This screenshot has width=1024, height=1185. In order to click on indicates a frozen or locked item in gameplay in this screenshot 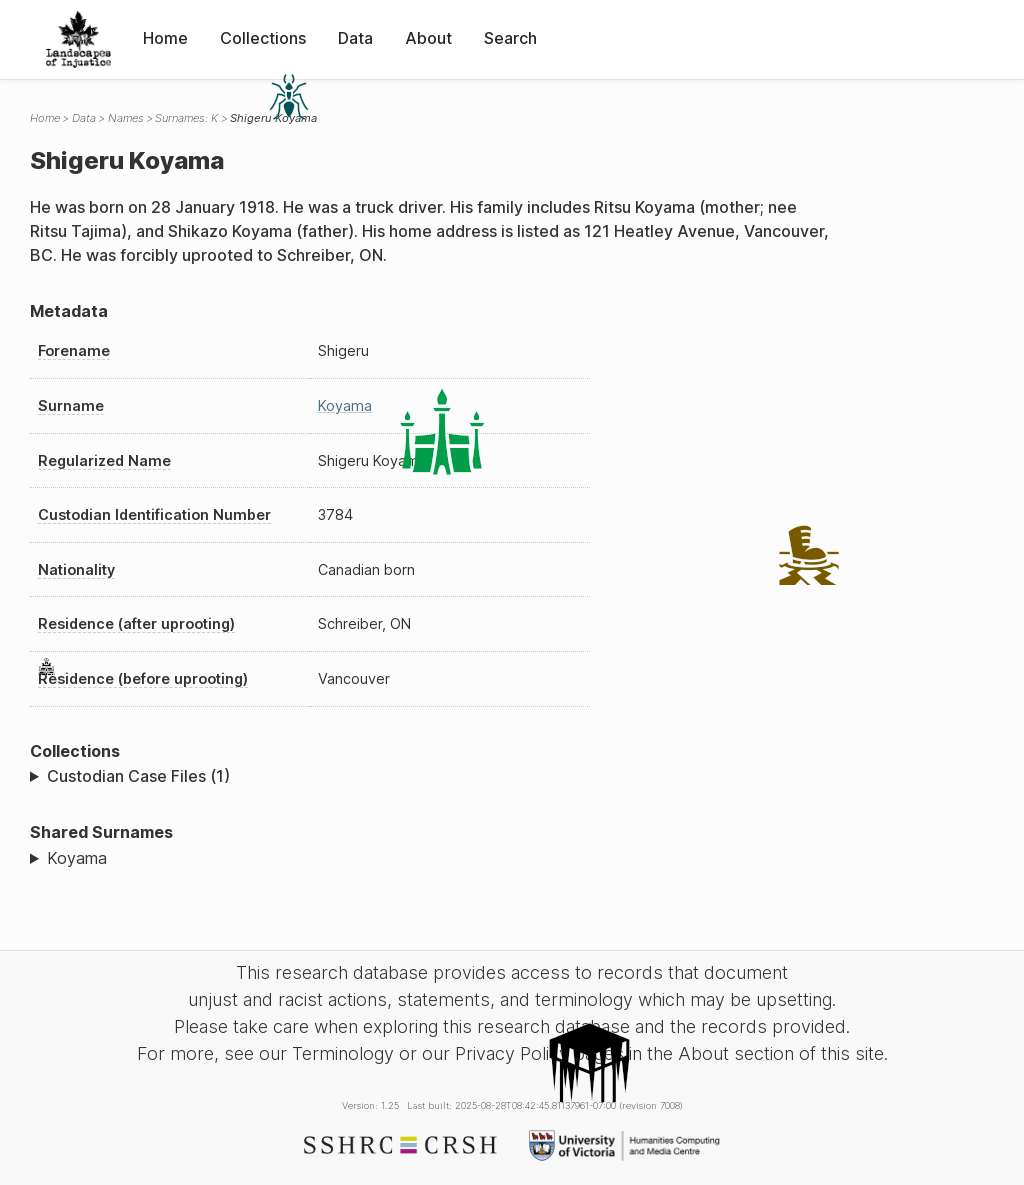, I will do `click(589, 1062)`.